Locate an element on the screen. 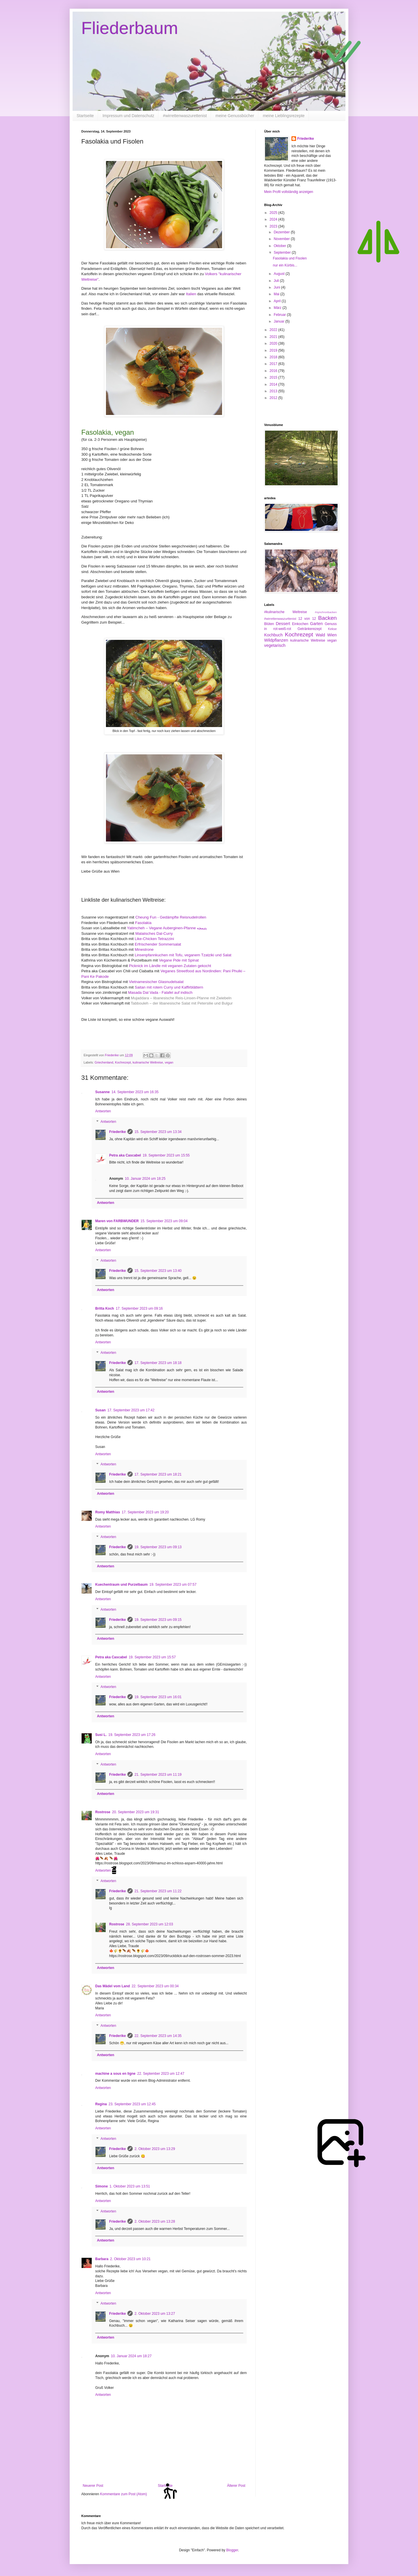 This screenshot has height=2576, width=418. indicates message has been read is located at coordinates (343, 52).